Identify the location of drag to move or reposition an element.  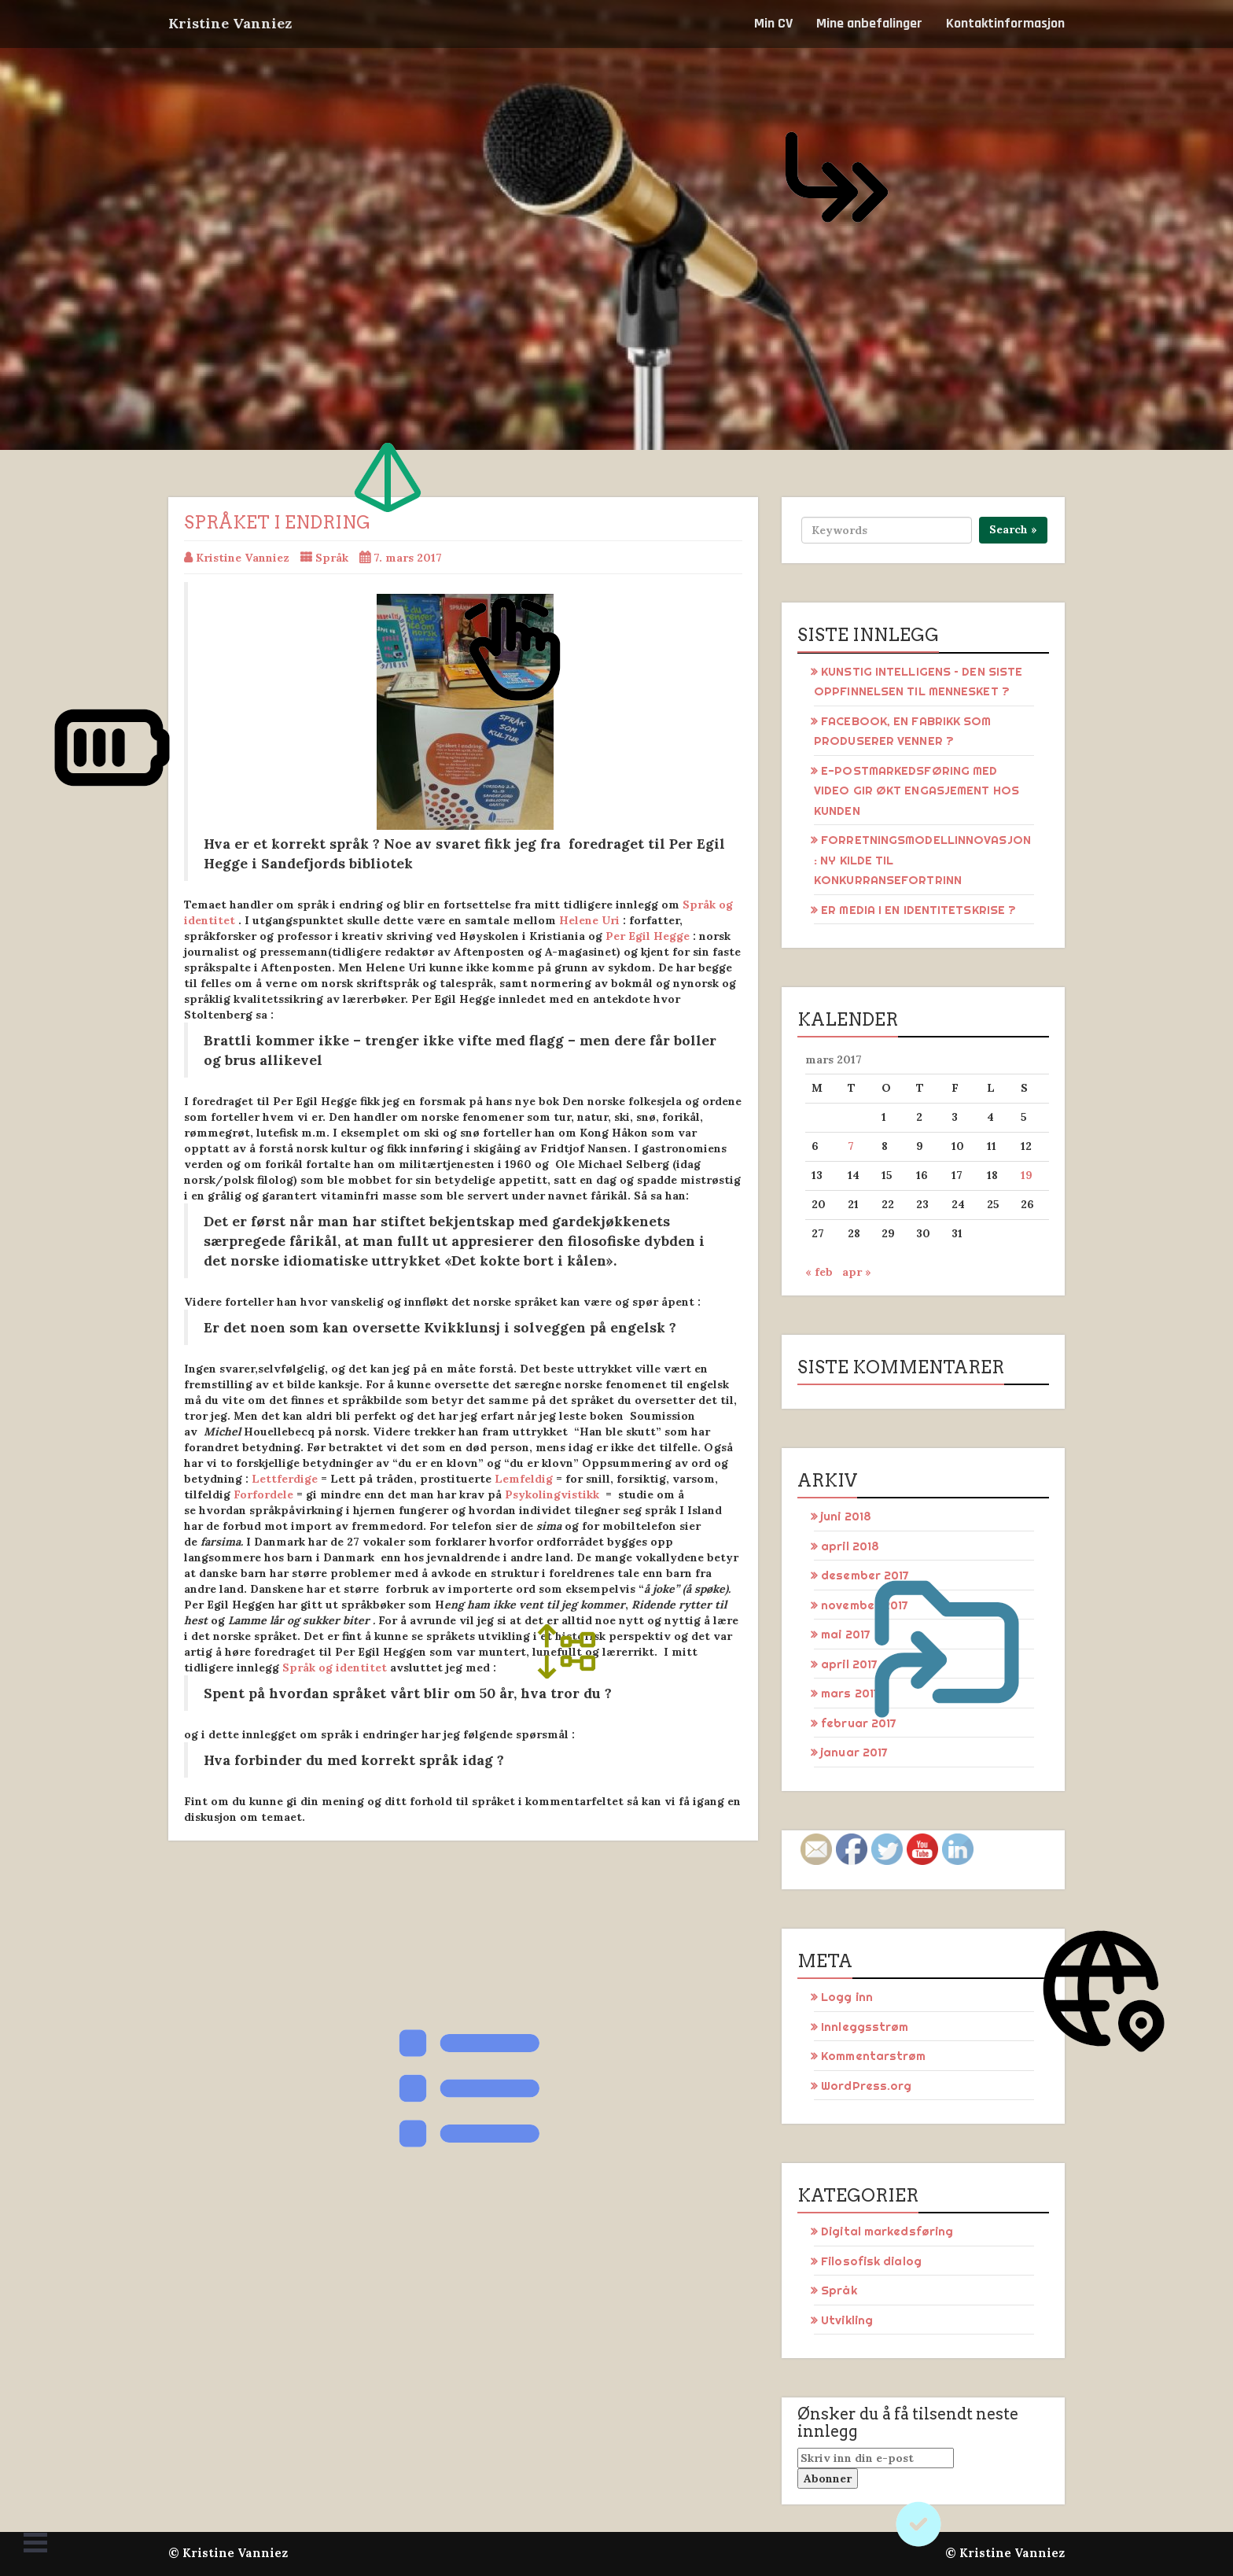
(516, 647).